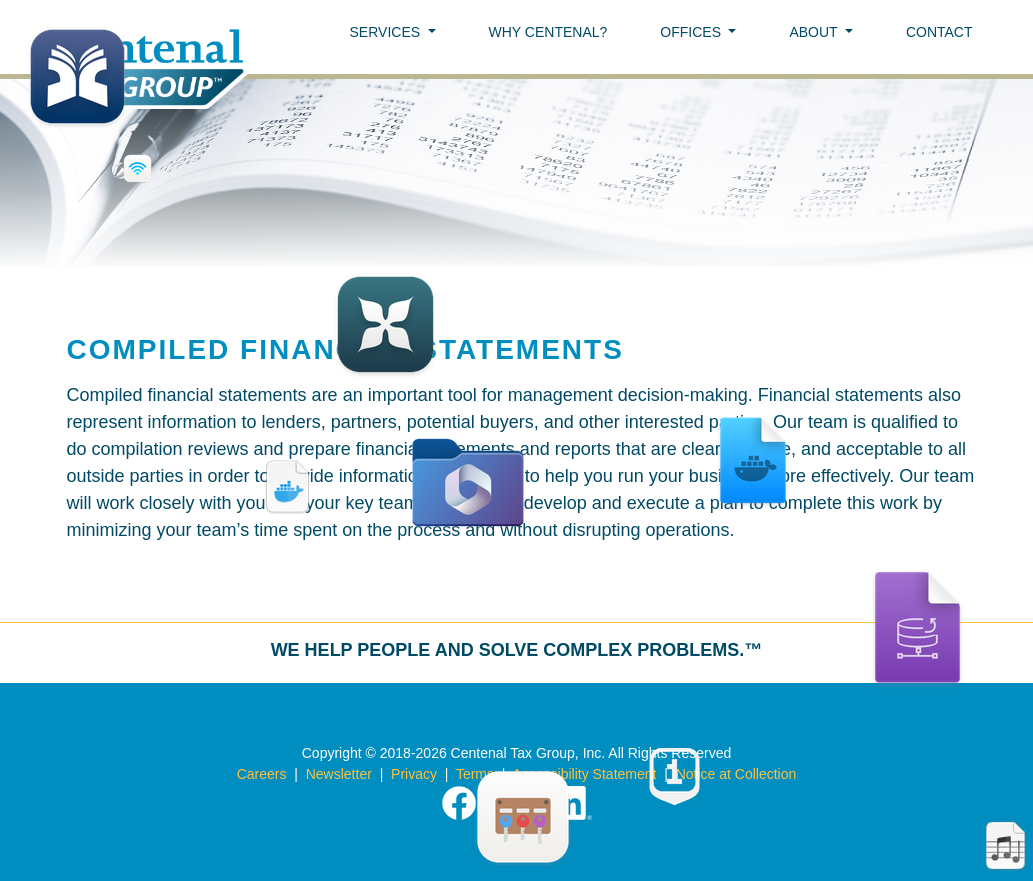 The height and width of the screenshot is (881, 1033). Describe the element at coordinates (385, 324) in the screenshot. I see `open Ex Falso audio tag editor` at that location.